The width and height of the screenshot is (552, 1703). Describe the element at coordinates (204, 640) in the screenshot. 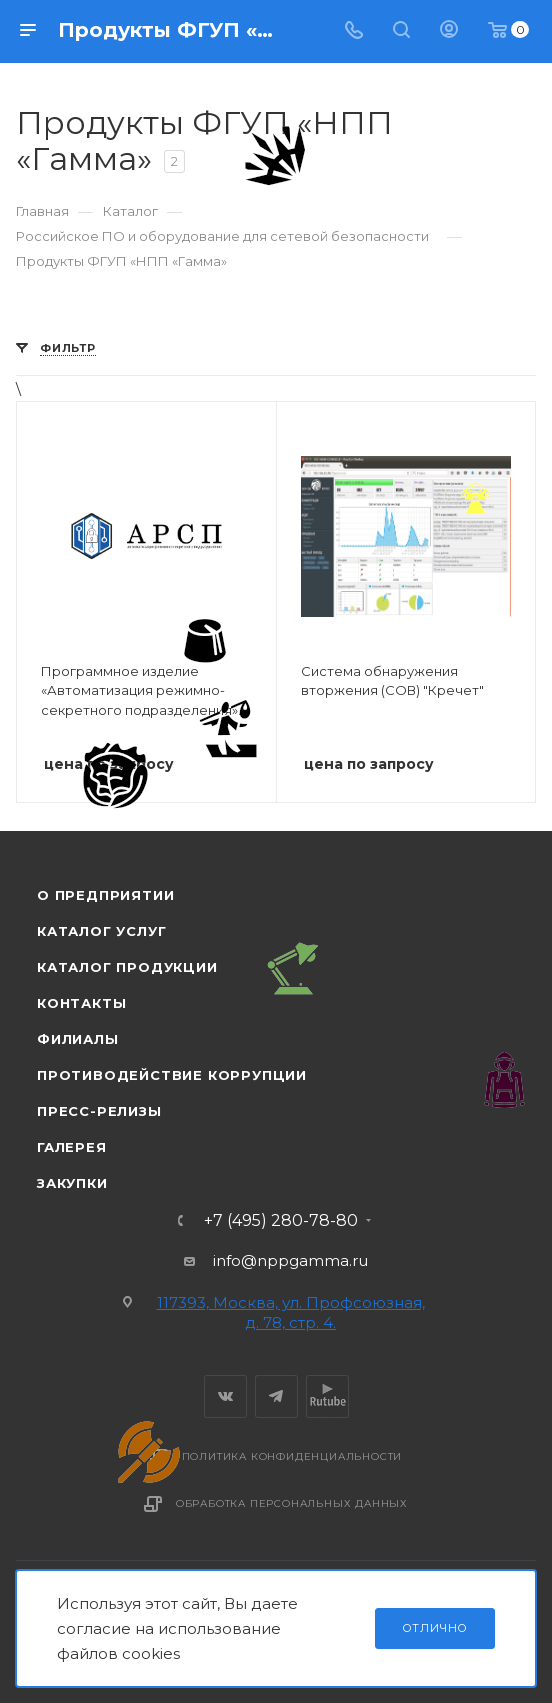

I see `select fez hat accessory for avatar` at that location.